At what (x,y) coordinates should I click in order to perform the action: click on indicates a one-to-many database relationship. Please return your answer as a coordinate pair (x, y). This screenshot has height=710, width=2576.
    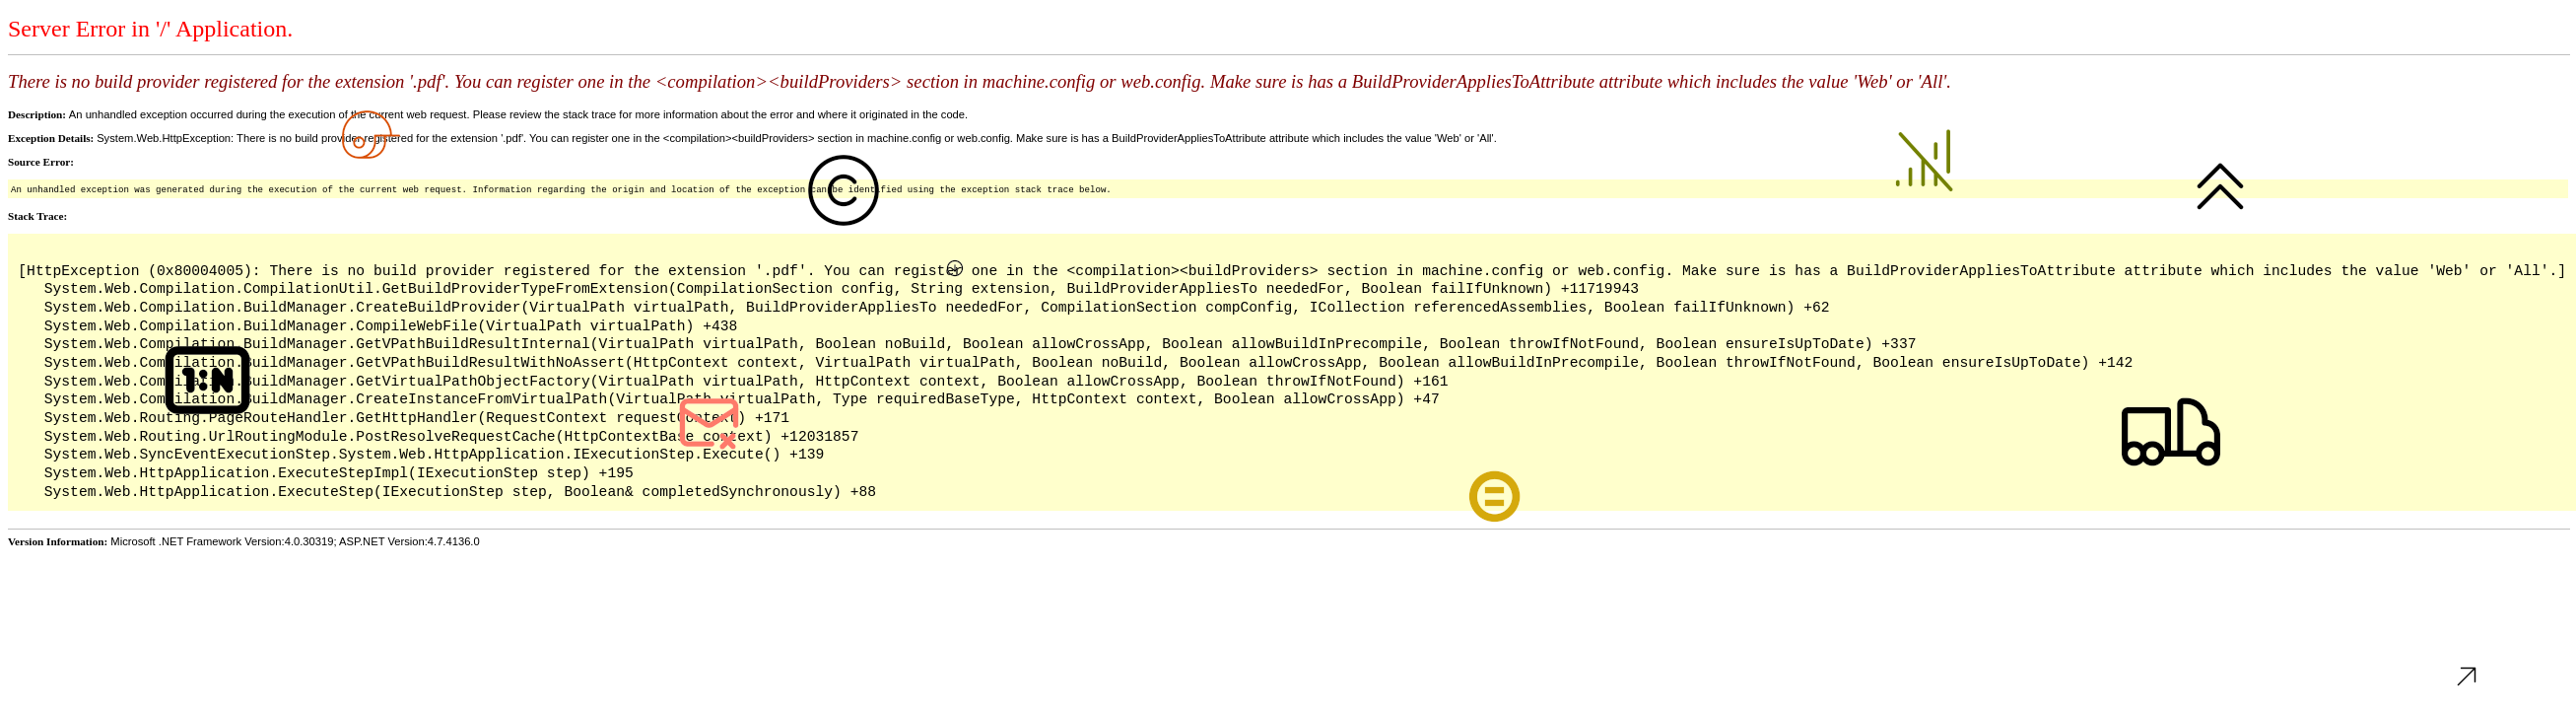
    Looking at the image, I should click on (207, 380).